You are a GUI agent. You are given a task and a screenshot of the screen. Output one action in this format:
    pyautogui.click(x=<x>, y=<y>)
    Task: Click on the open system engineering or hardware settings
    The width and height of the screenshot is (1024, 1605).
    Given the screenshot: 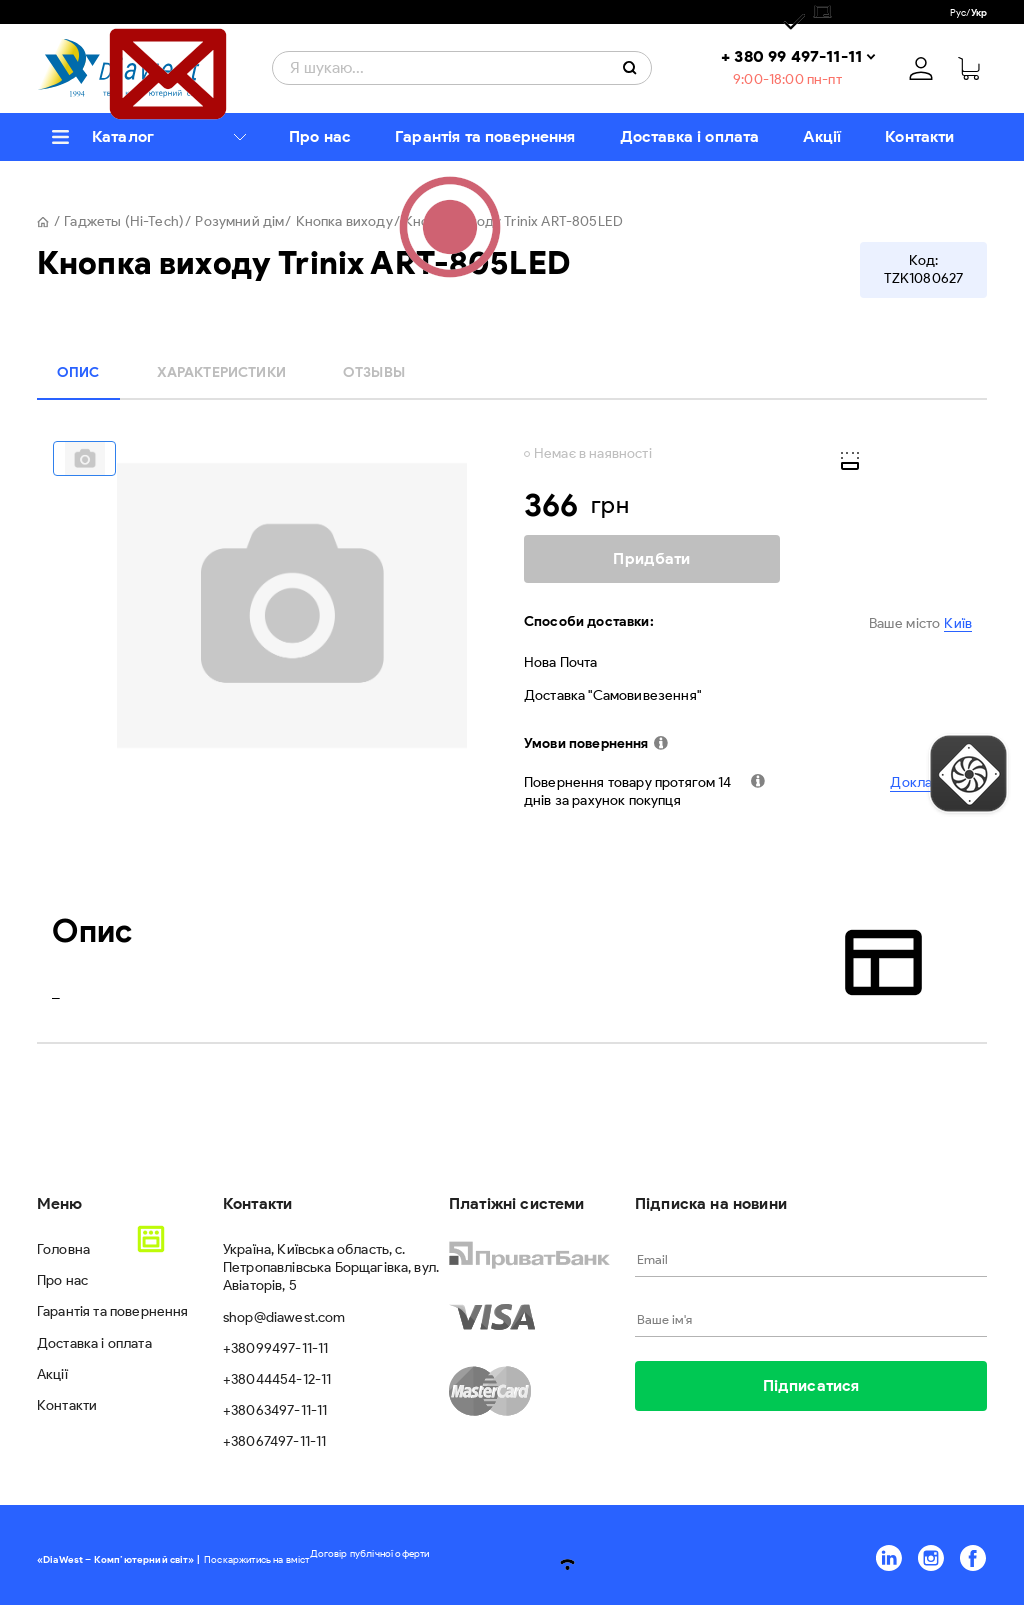 What is the action you would take?
    pyautogui.click(x=968, y=773)
    